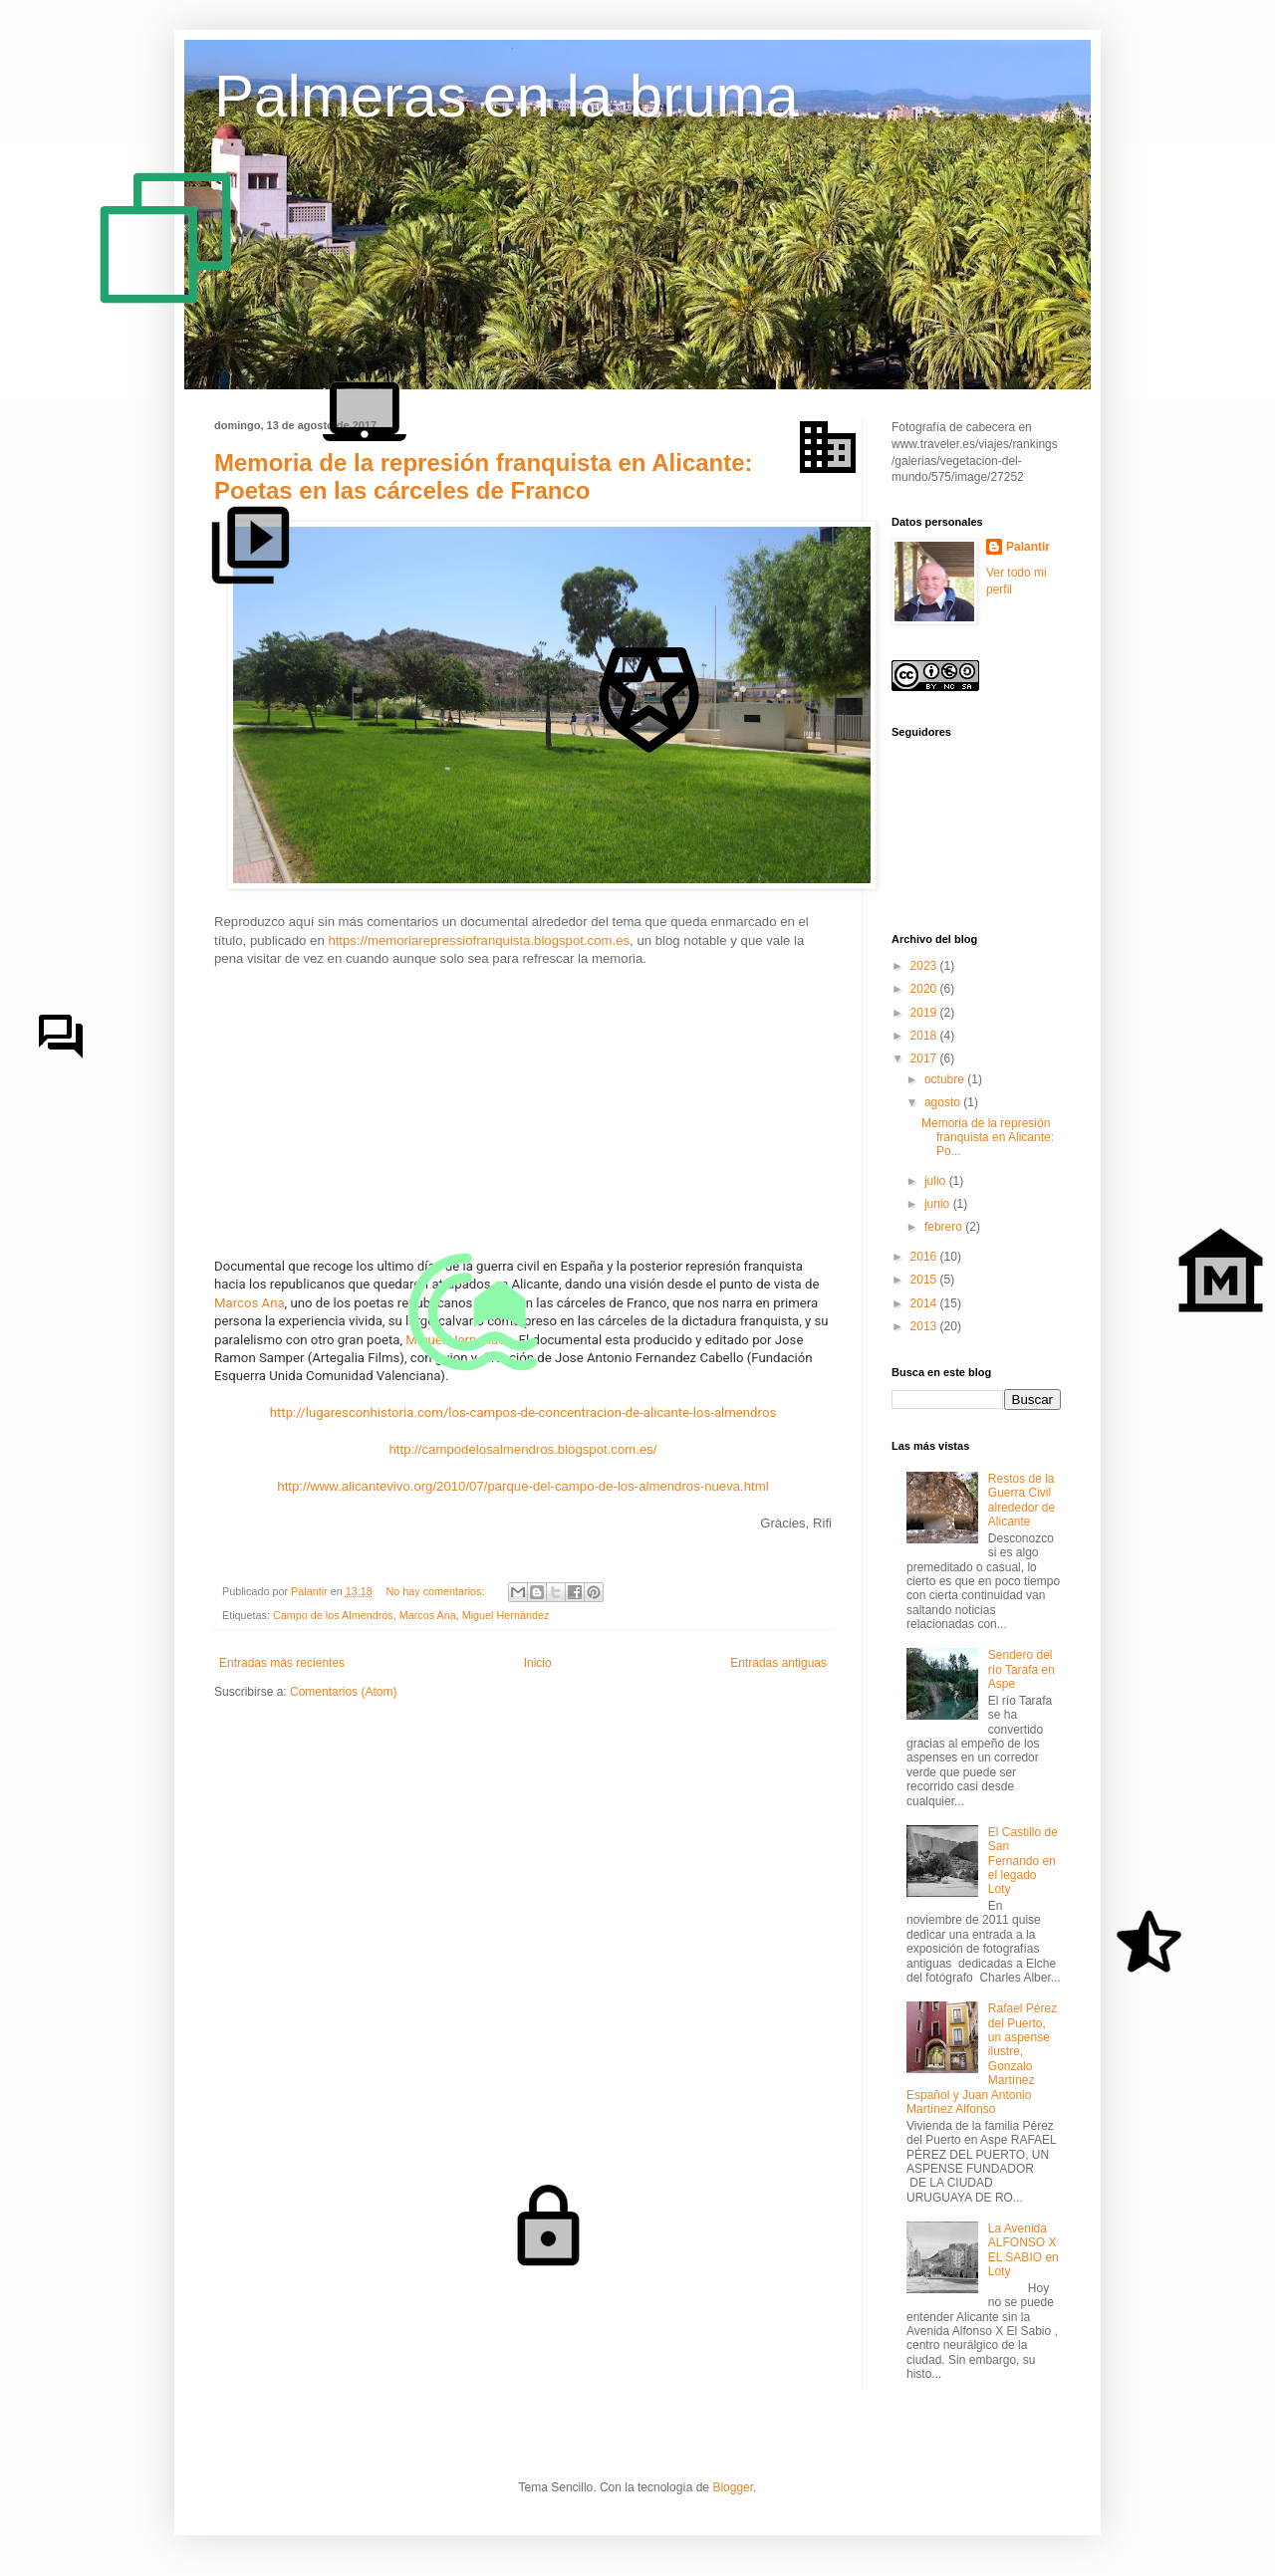 The height and width of the screenshot is (2576, 1275). What do you see at coordinates (648, 697) in the screenshot?
I see `auth0 identity platform logo` at bounding box center [648, 697].